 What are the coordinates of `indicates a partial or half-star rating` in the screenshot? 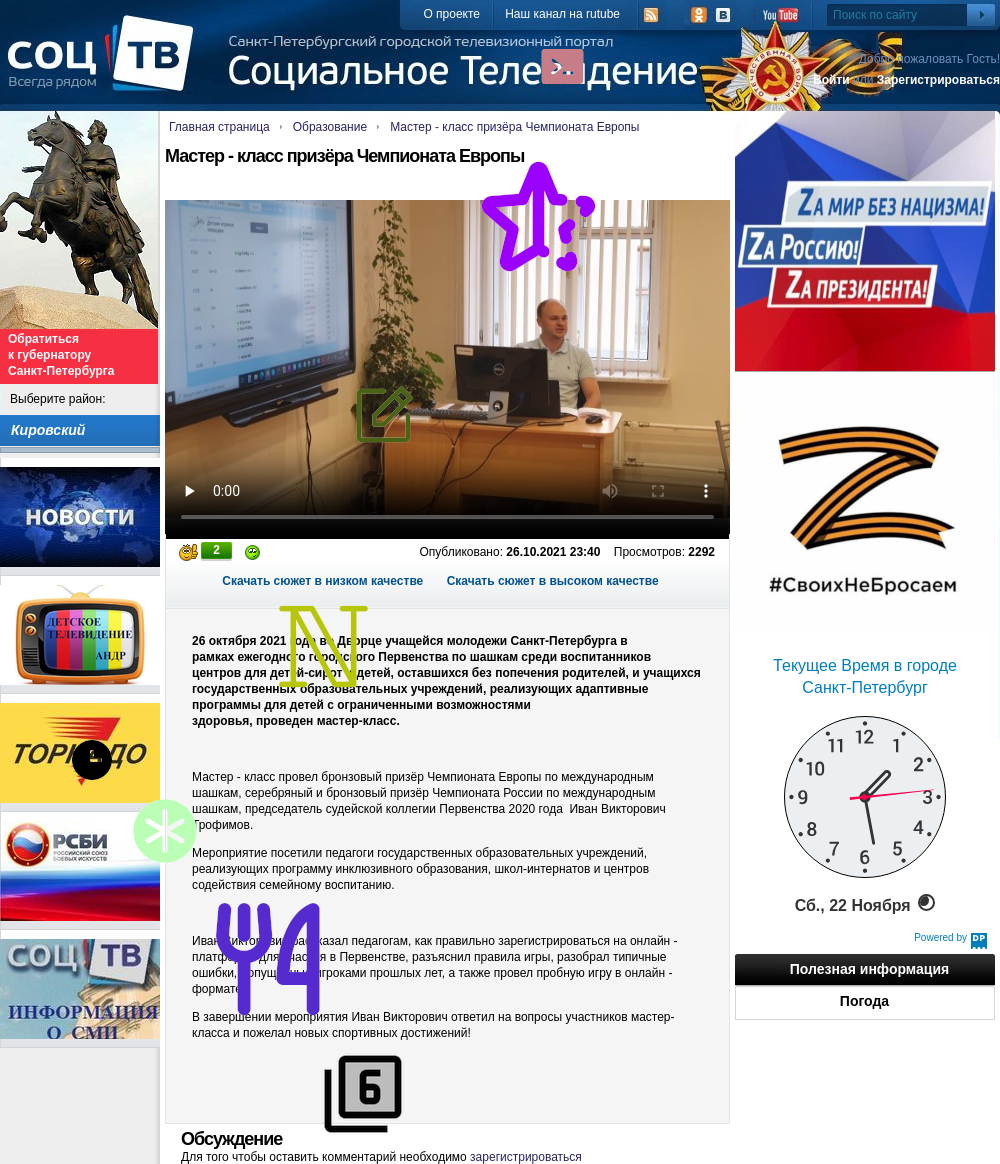 It's located at (538, 218).